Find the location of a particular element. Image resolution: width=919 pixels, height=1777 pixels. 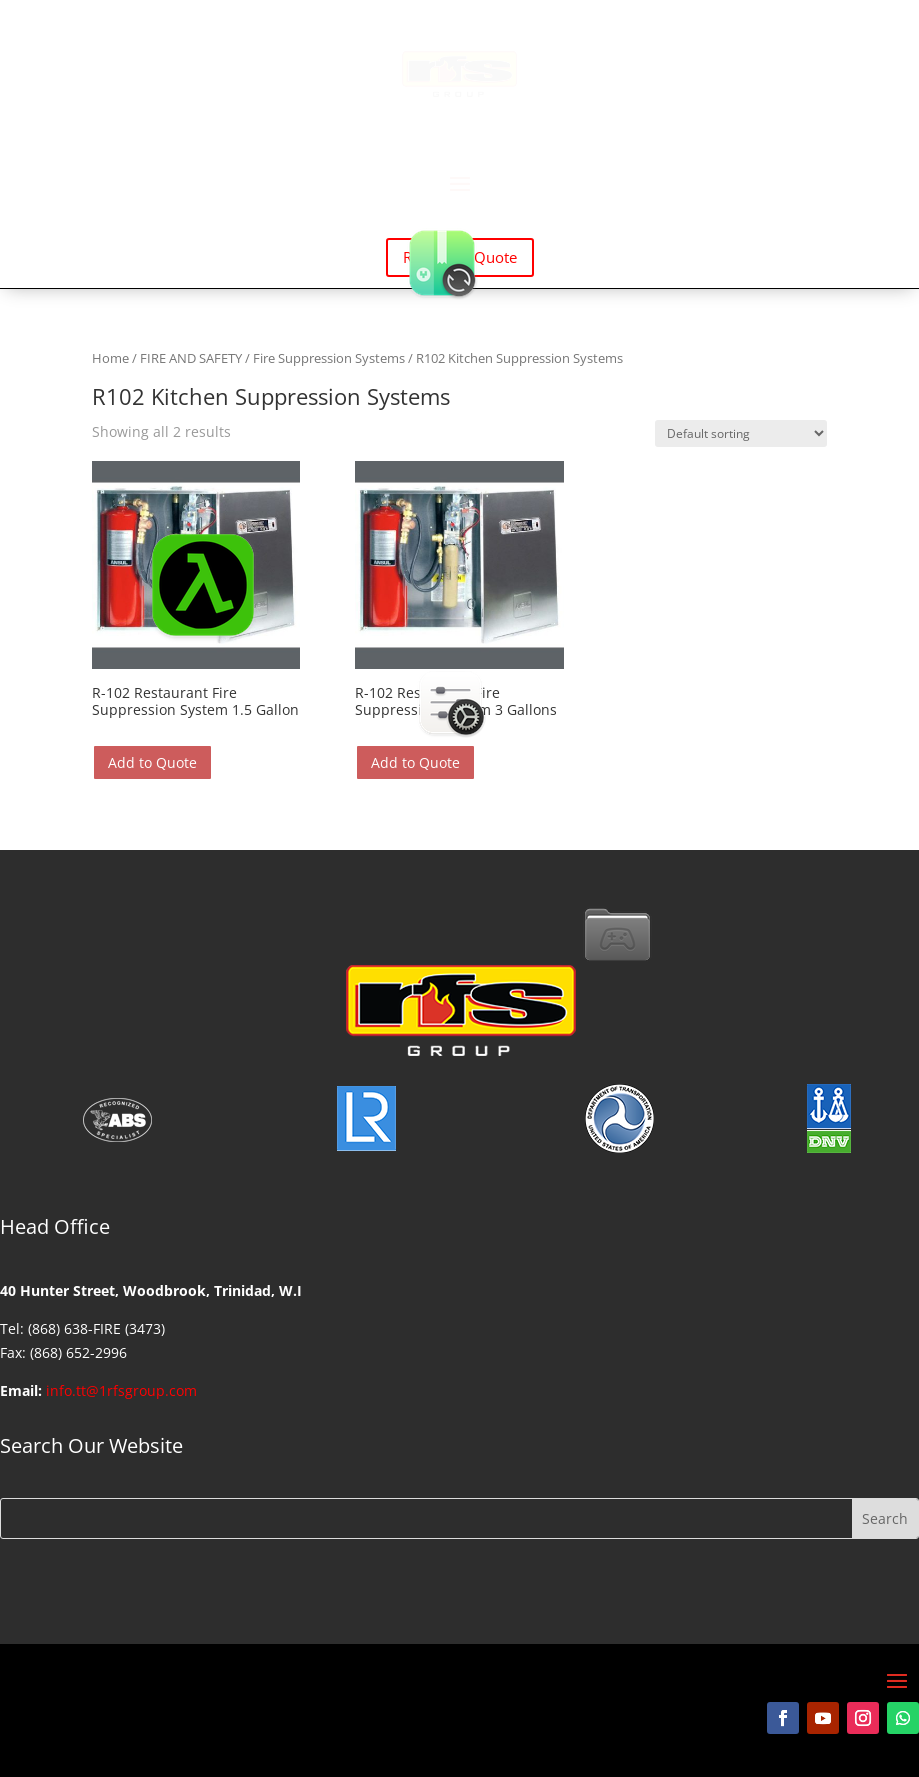

open your games folder is located at coordinates (617, 934).